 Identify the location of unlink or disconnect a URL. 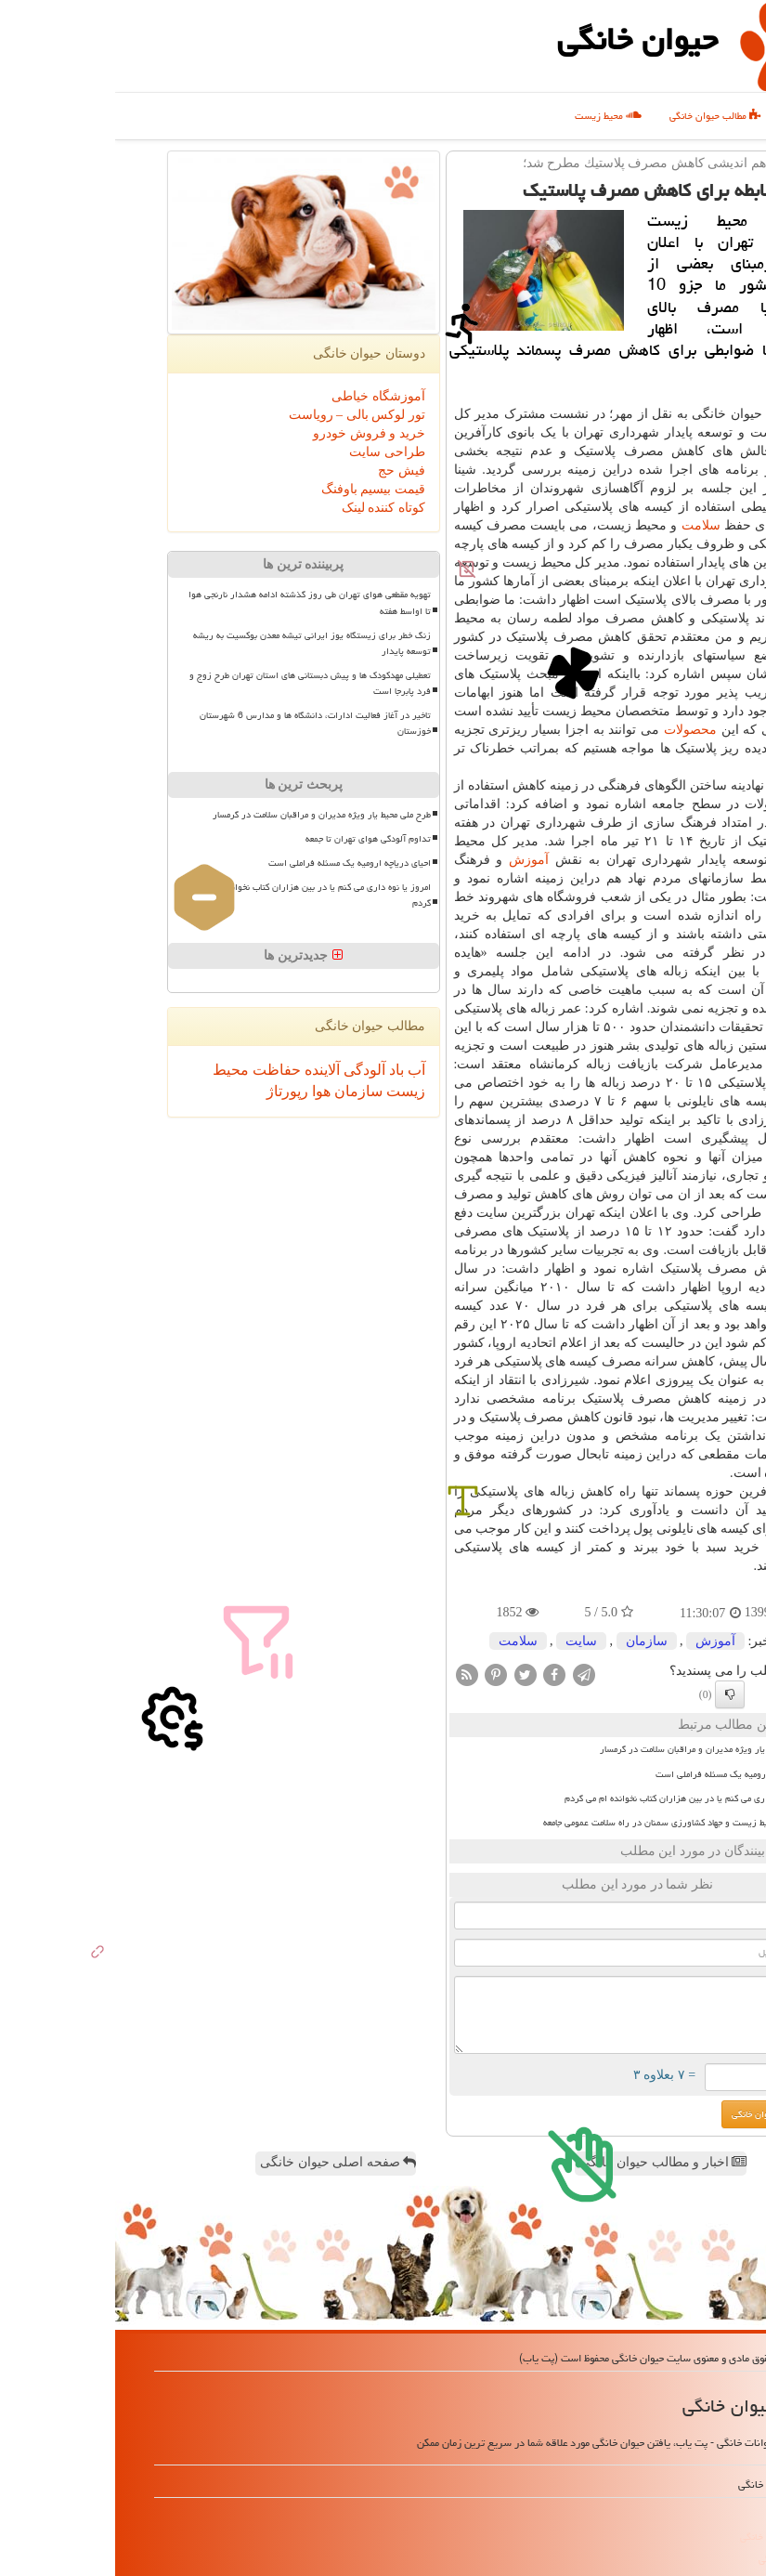
(97, 1952).